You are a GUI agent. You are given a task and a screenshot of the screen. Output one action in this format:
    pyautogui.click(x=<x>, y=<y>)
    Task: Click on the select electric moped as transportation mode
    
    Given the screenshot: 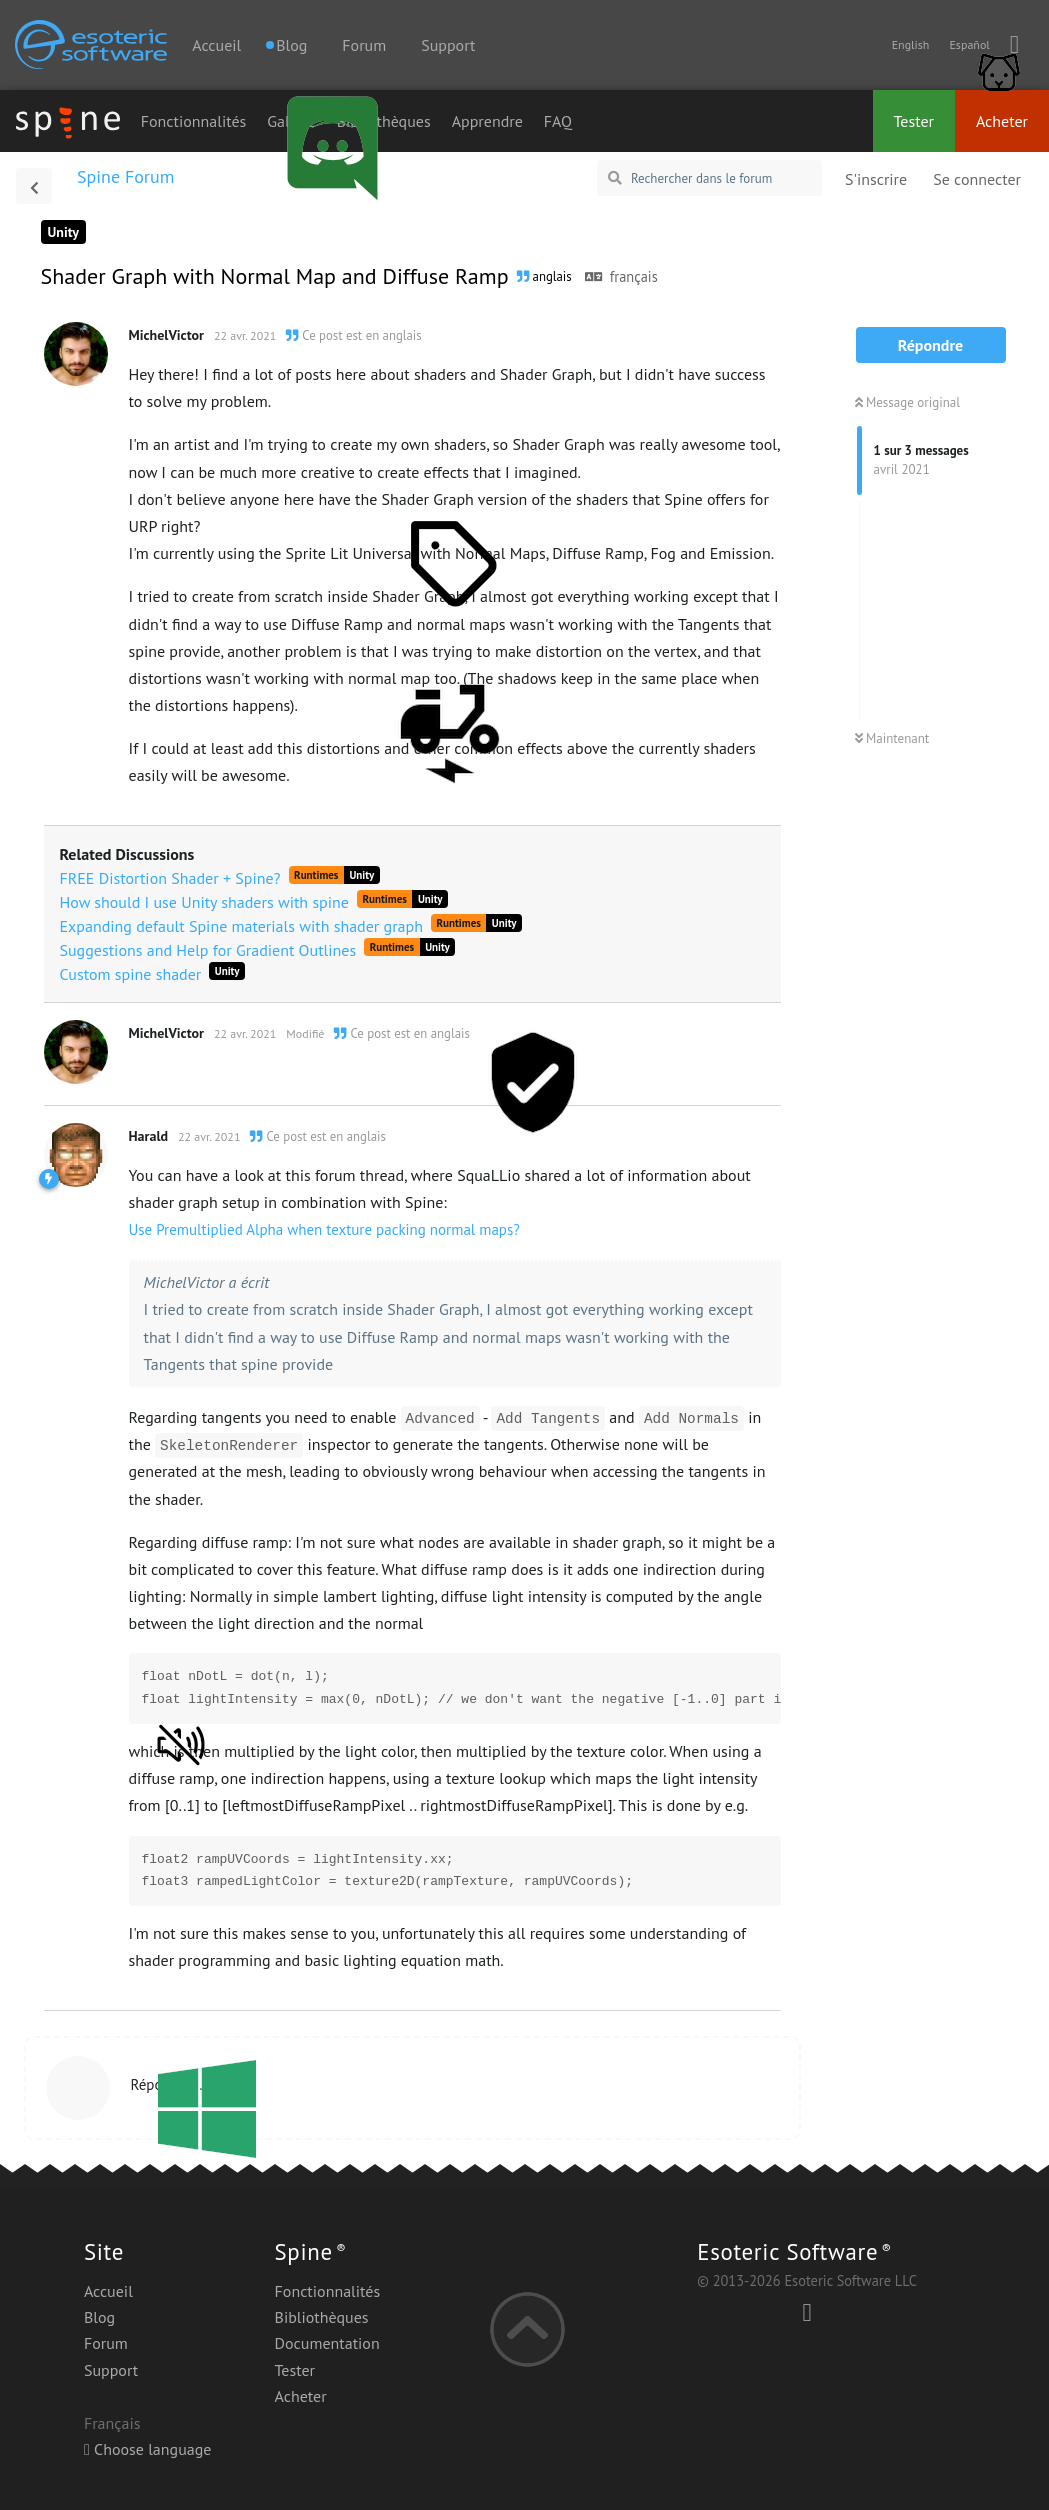 What is the action you would take?
    pyautogui.click(x=450, y=729)
    